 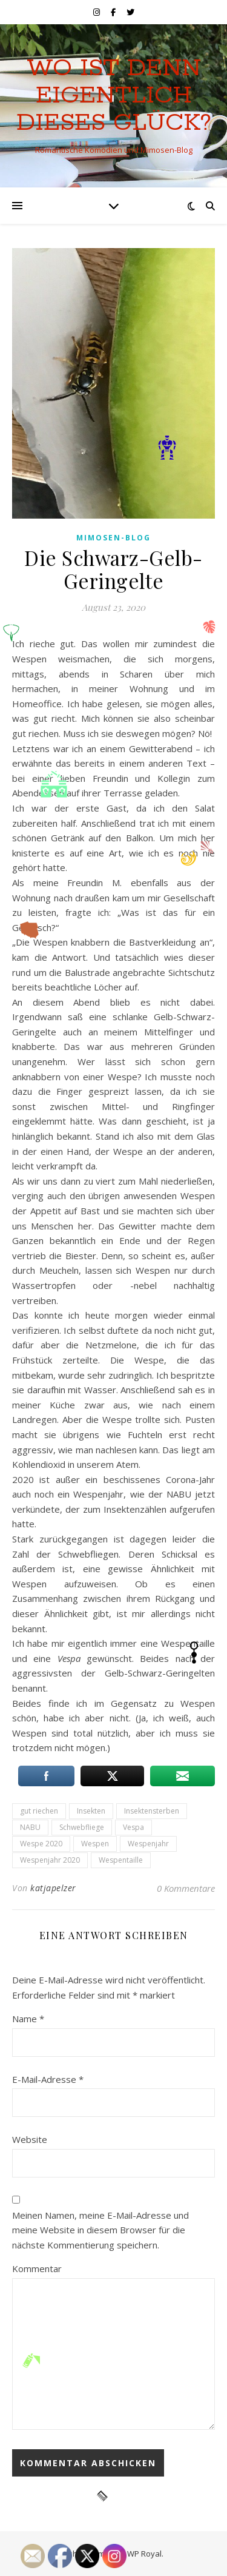 I want to click on equip a feather necklace accessory, so click(x=11, y=633).